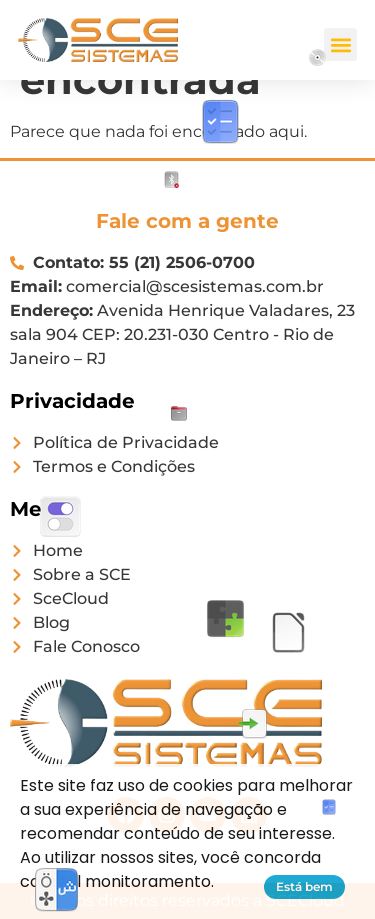 The width and height of the screenshot is (375, 919). I want to click on open extension manager app, so click(225, 618).